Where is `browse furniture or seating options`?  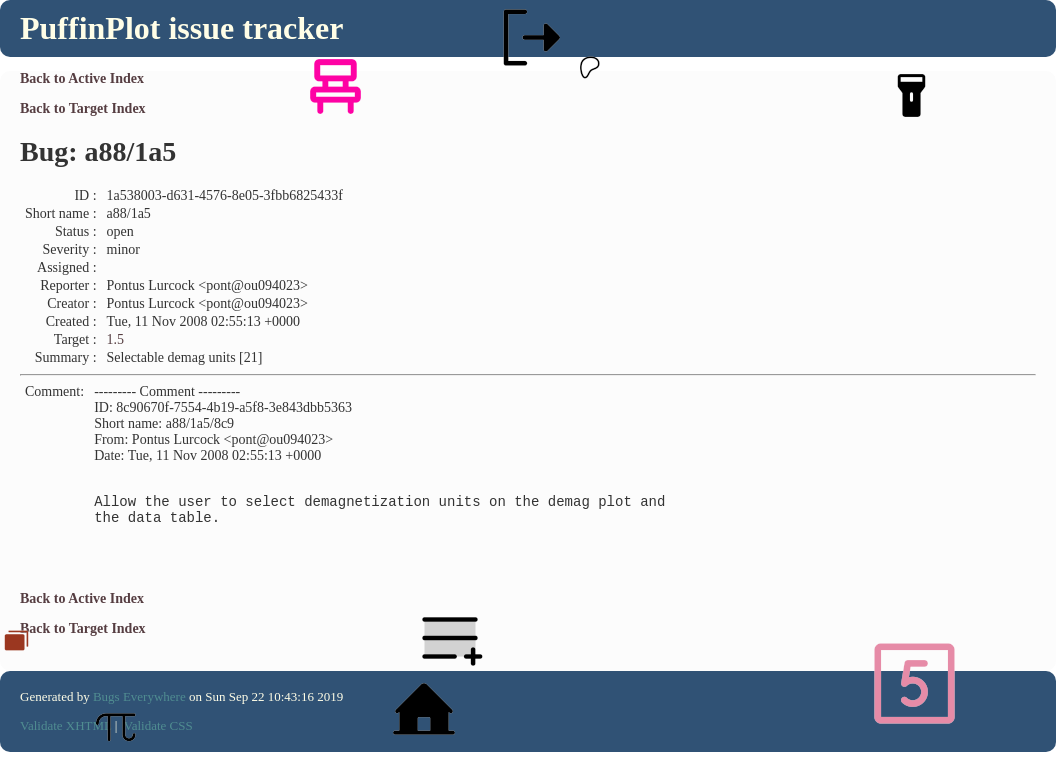 browse furniture or seating options is located at coordinates (335, 86).